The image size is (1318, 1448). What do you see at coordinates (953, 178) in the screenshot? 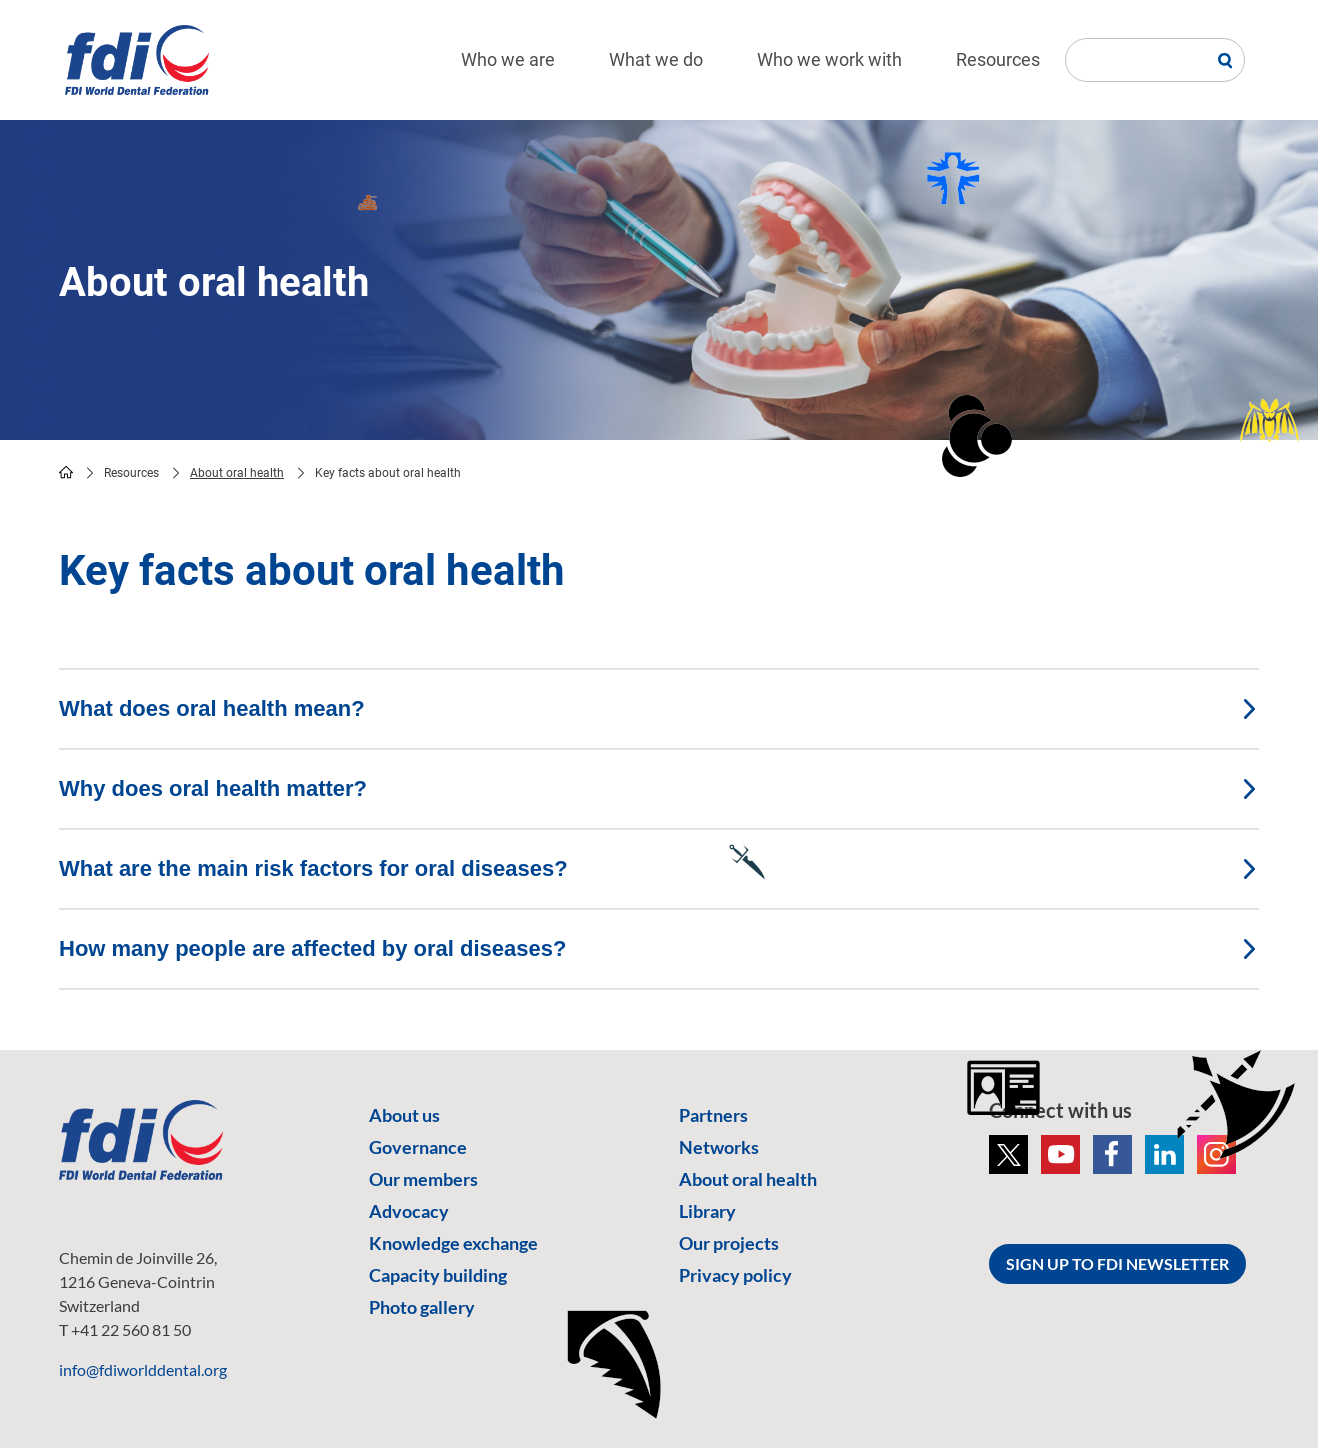
I see `indicates player has an active power-up or buff` at bounding box center [953, 178].